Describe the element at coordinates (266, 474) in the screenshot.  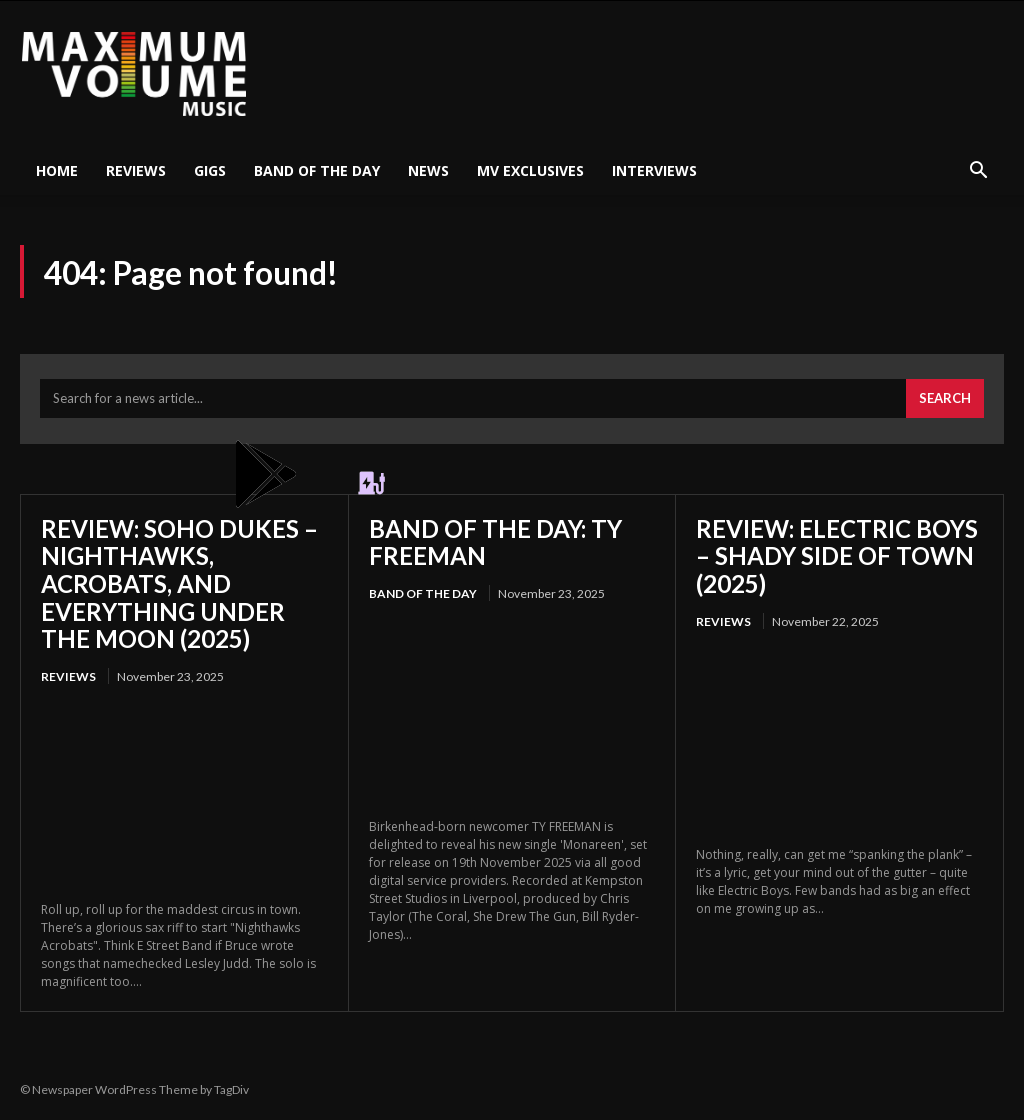
I see `open the google play store` at that location.